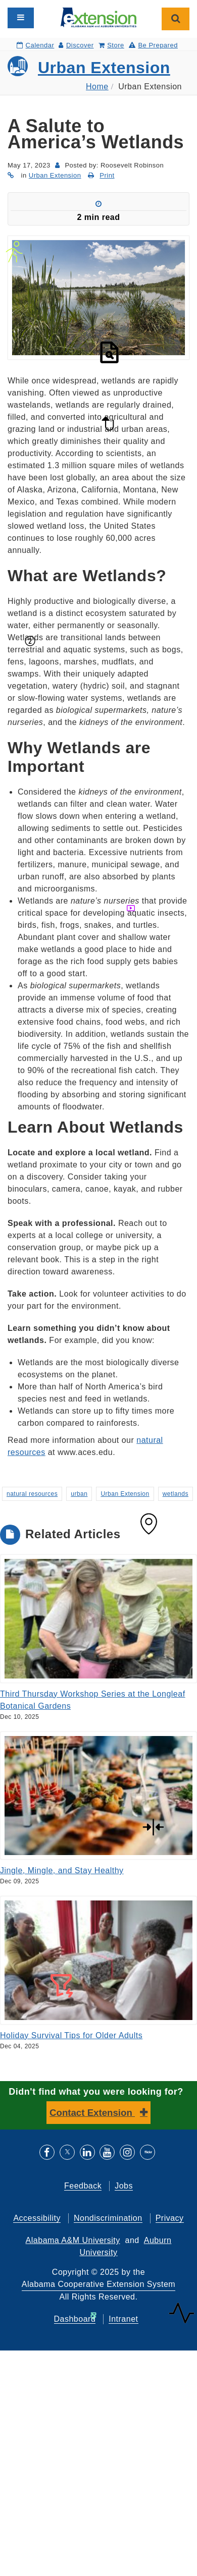 The width and height of the screenshot is (197, 2576). What do you see at coordinates (181, 2313) in the screenshot?
I see `view health or heart rate data` at bounding box center [181, 2313].